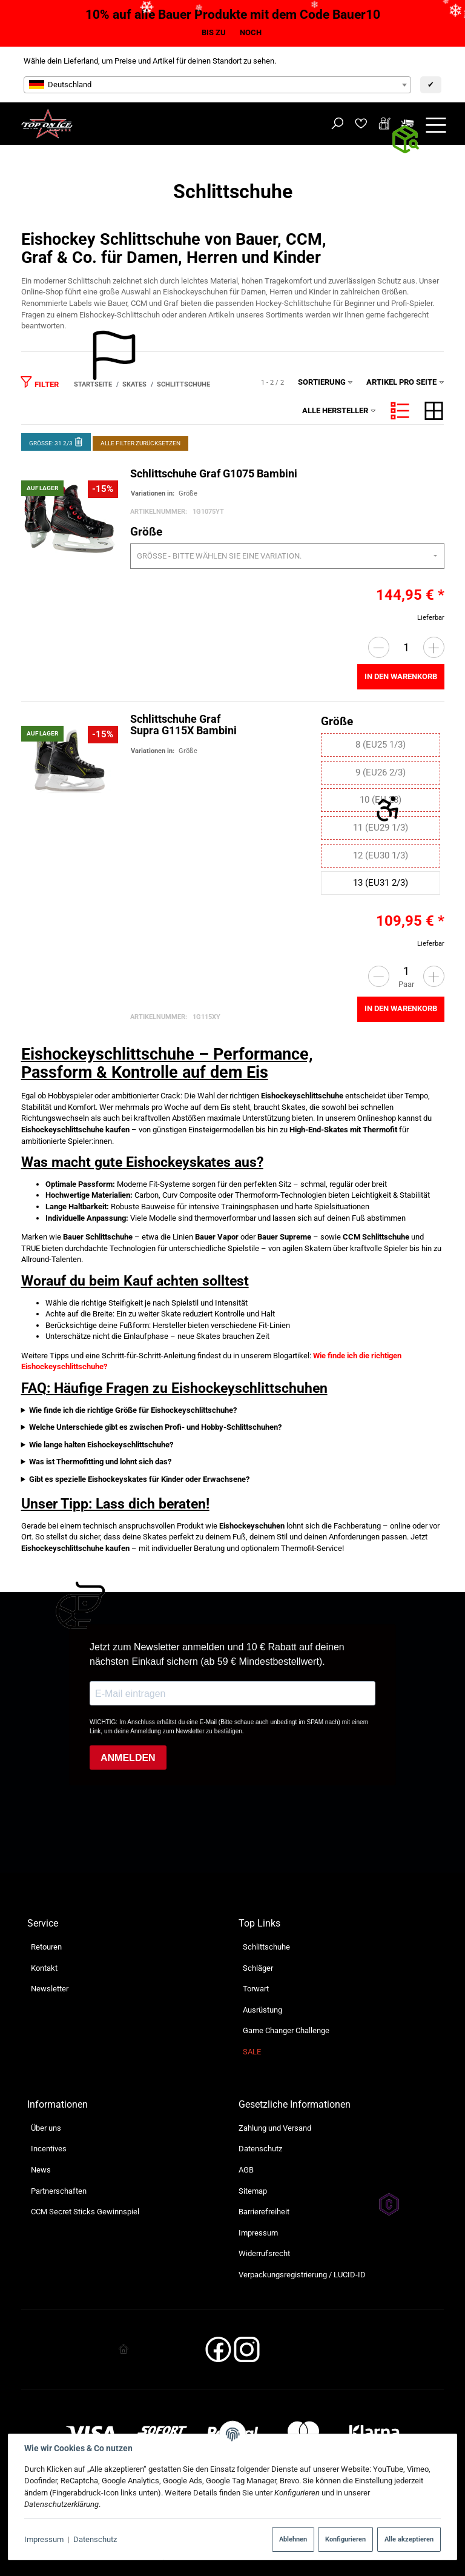  Describe the element at coordinates (114, 355) in the screenshot. I see `flag or mark an item for follow-up` at that location.